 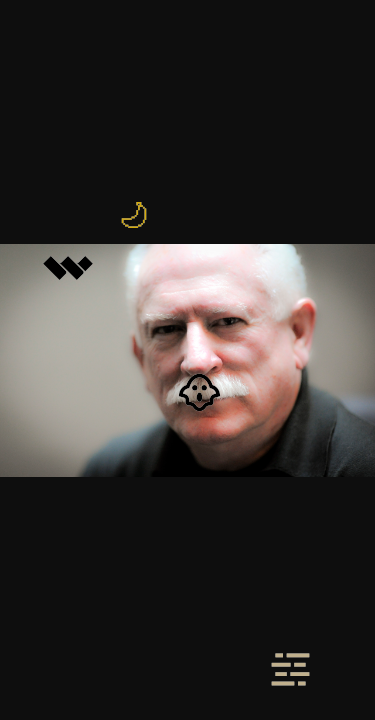 I want to click on visit gamebanana website, so click(x=134, y=215).